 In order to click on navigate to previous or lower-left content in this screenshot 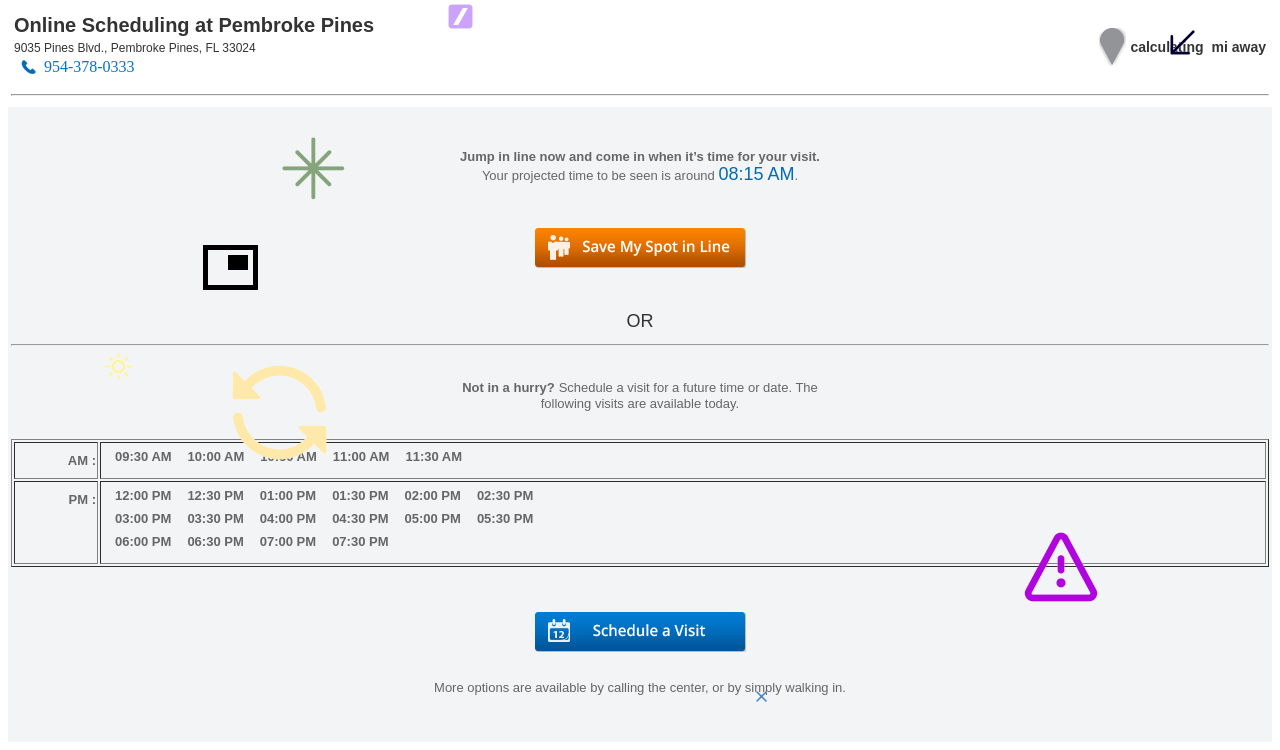, I will do `click(1183, 41)`.